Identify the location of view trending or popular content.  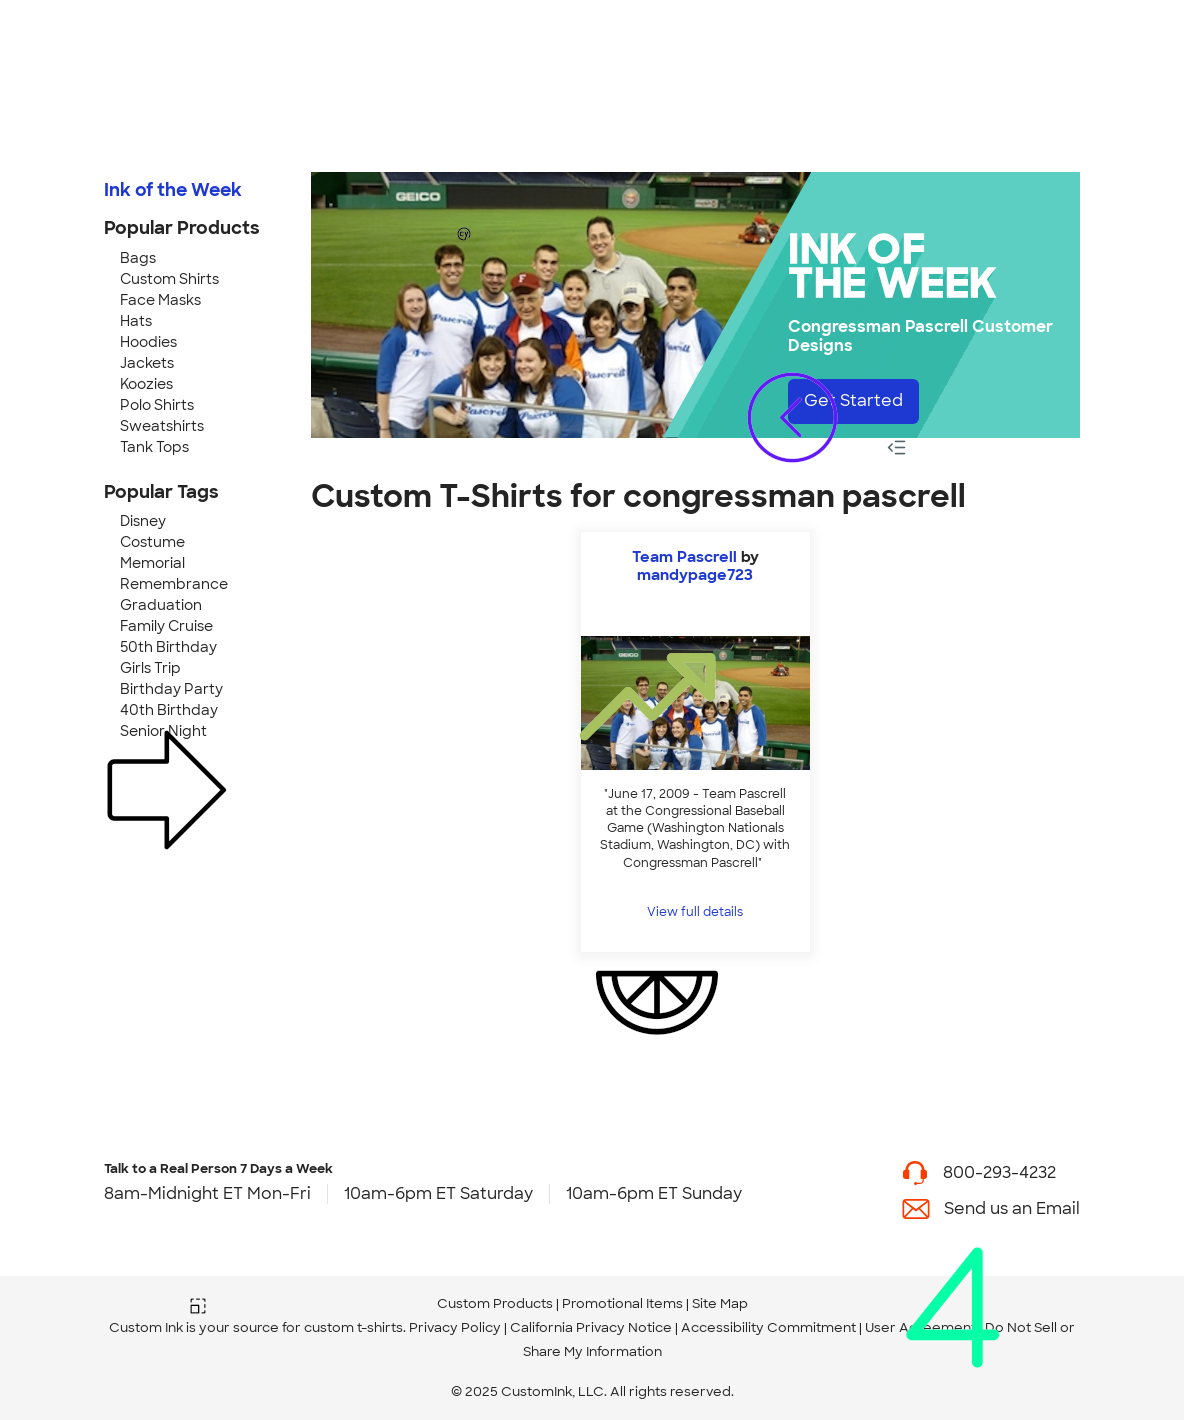
(647, 701).